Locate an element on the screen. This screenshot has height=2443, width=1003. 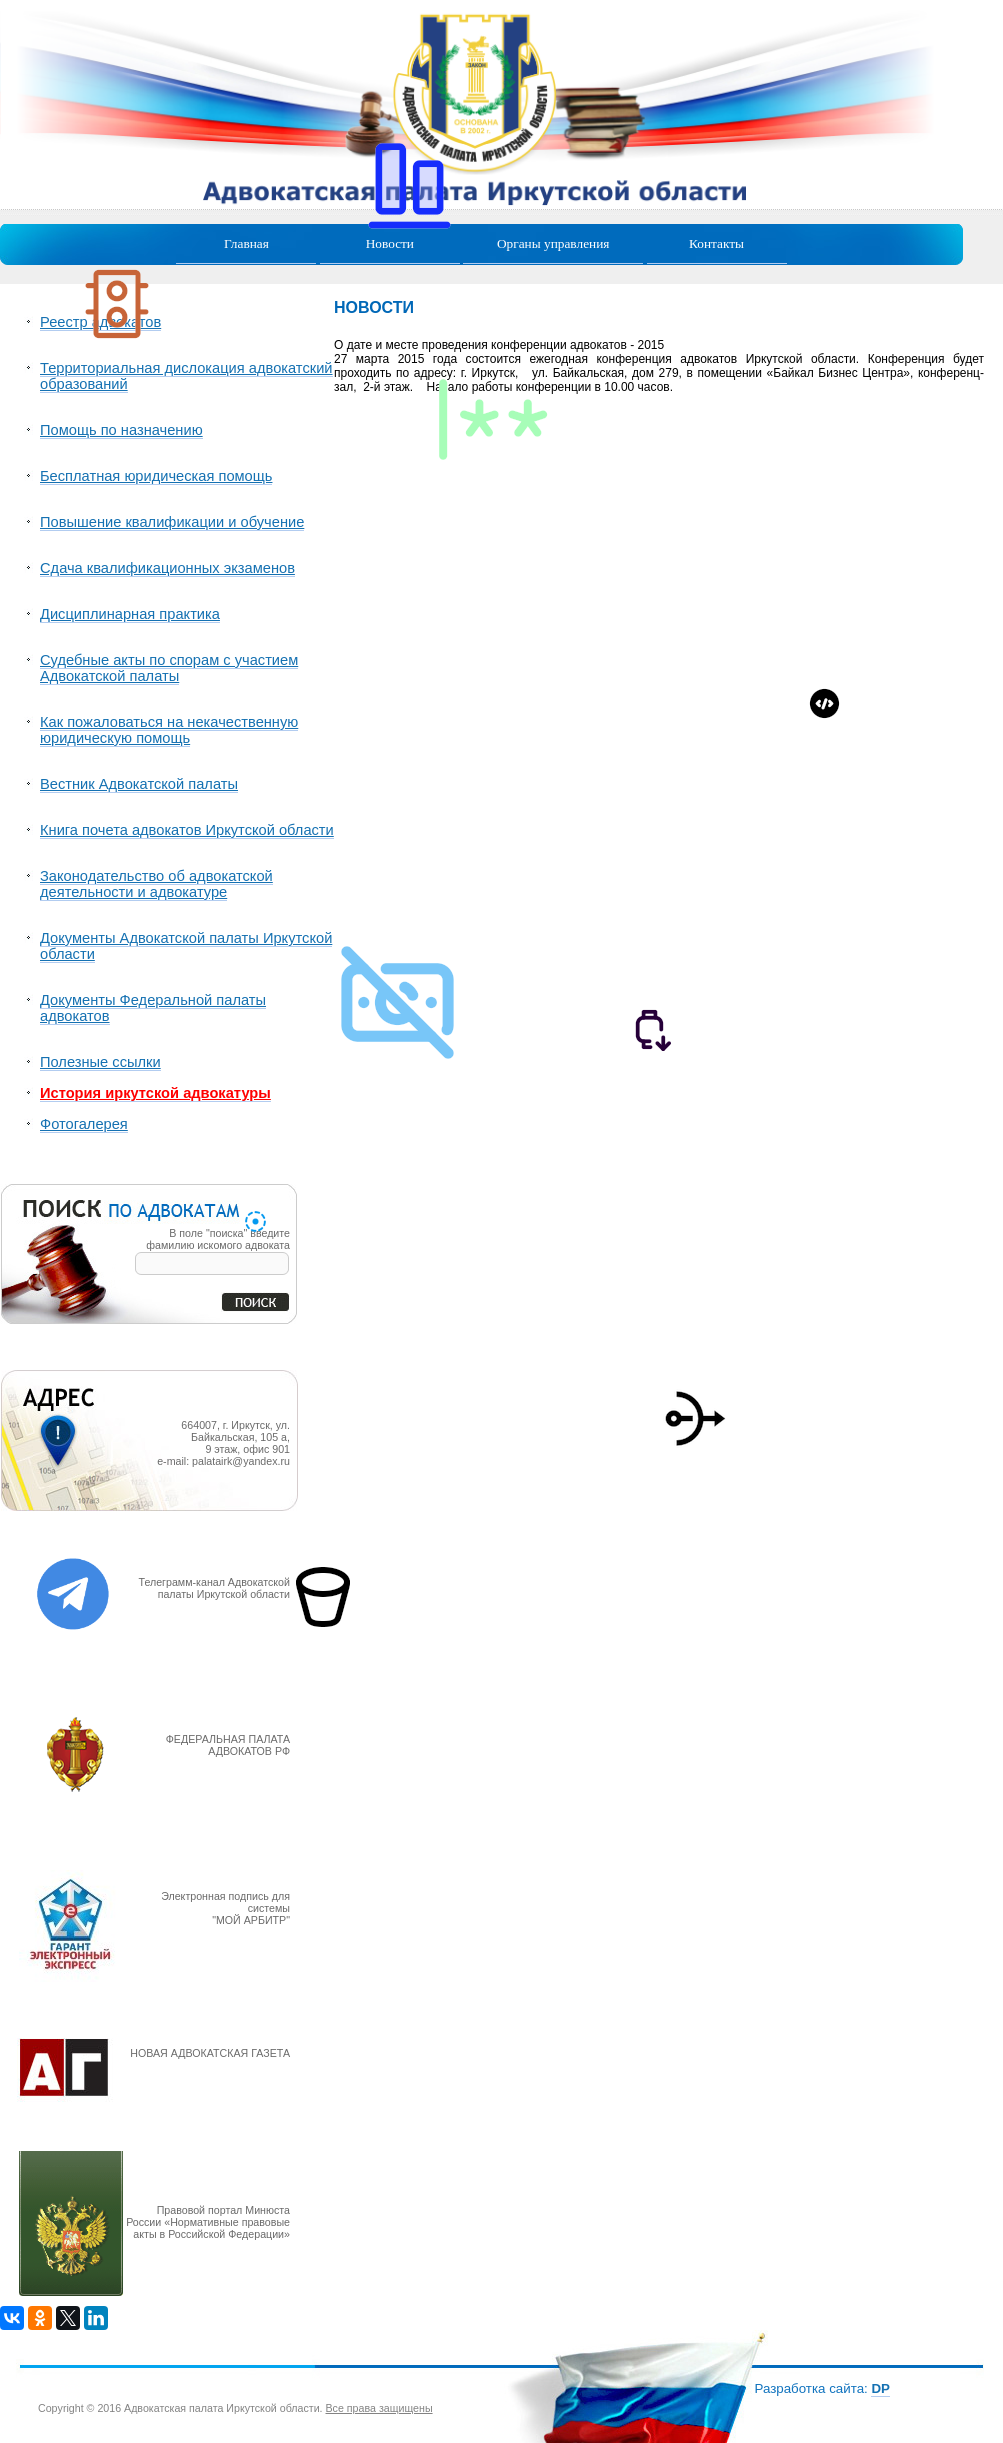
enter or view password field is located at coordinates (487, 419).